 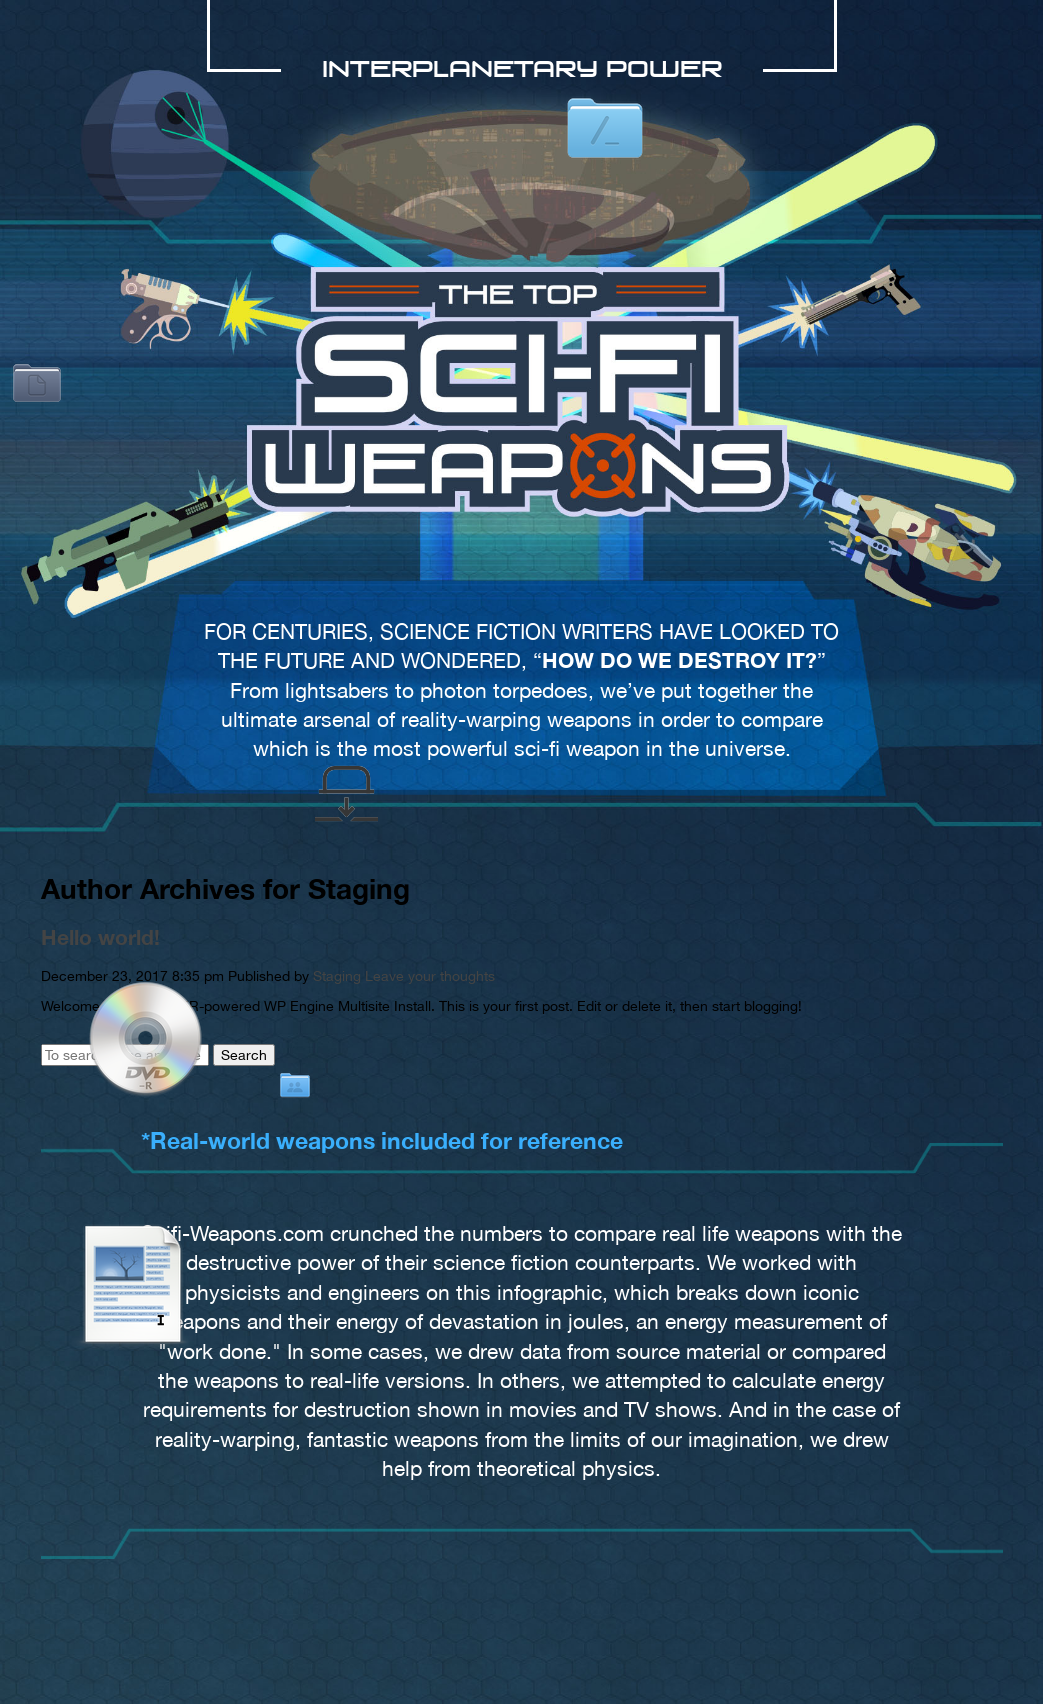 What do you see at coordinates (135, 1284) in the screenshot?
I see `select all content in the current document` at bounding box center [135, 1284].